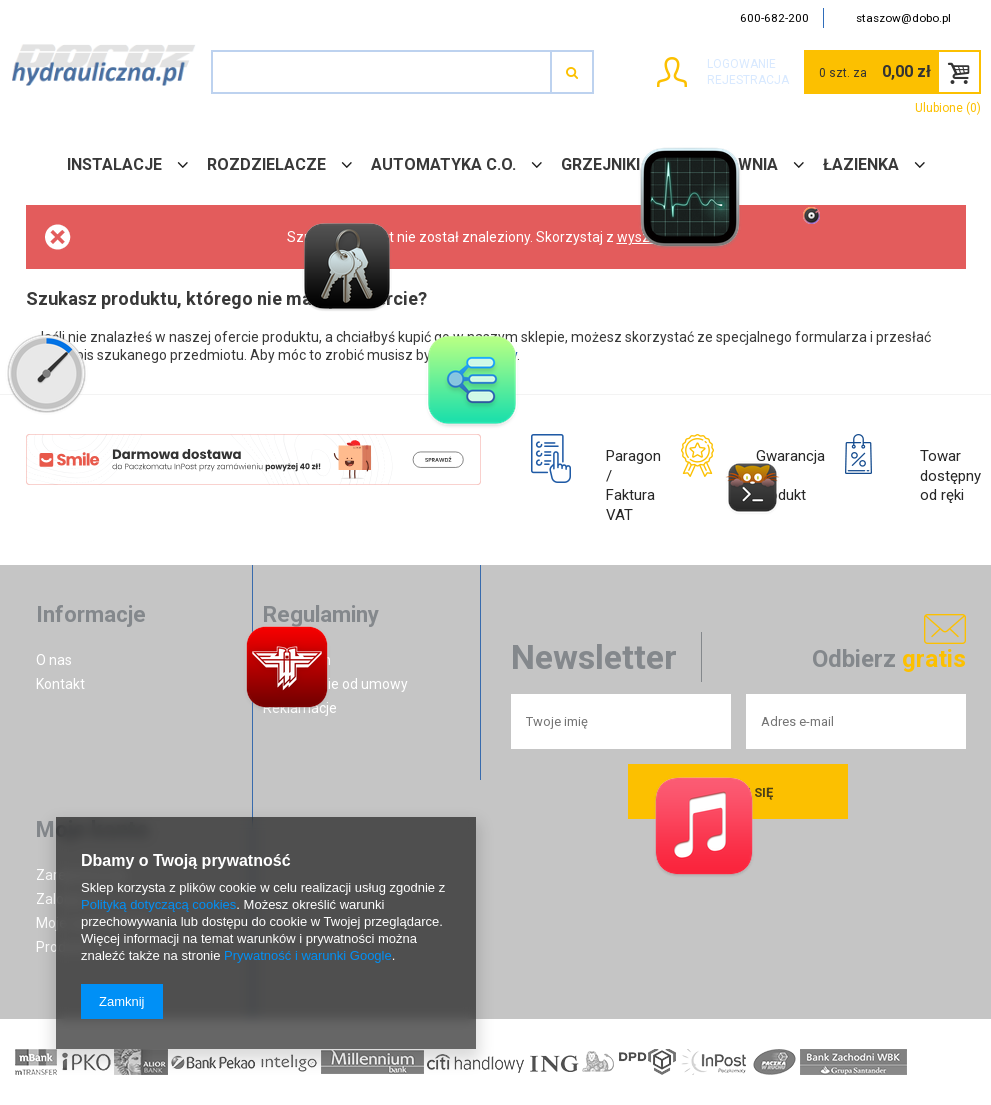 This screenshot has height=1105, width=991. Describe the element at coordinates (811, 215) in the screenshot. I see `open groove music app` at that location.